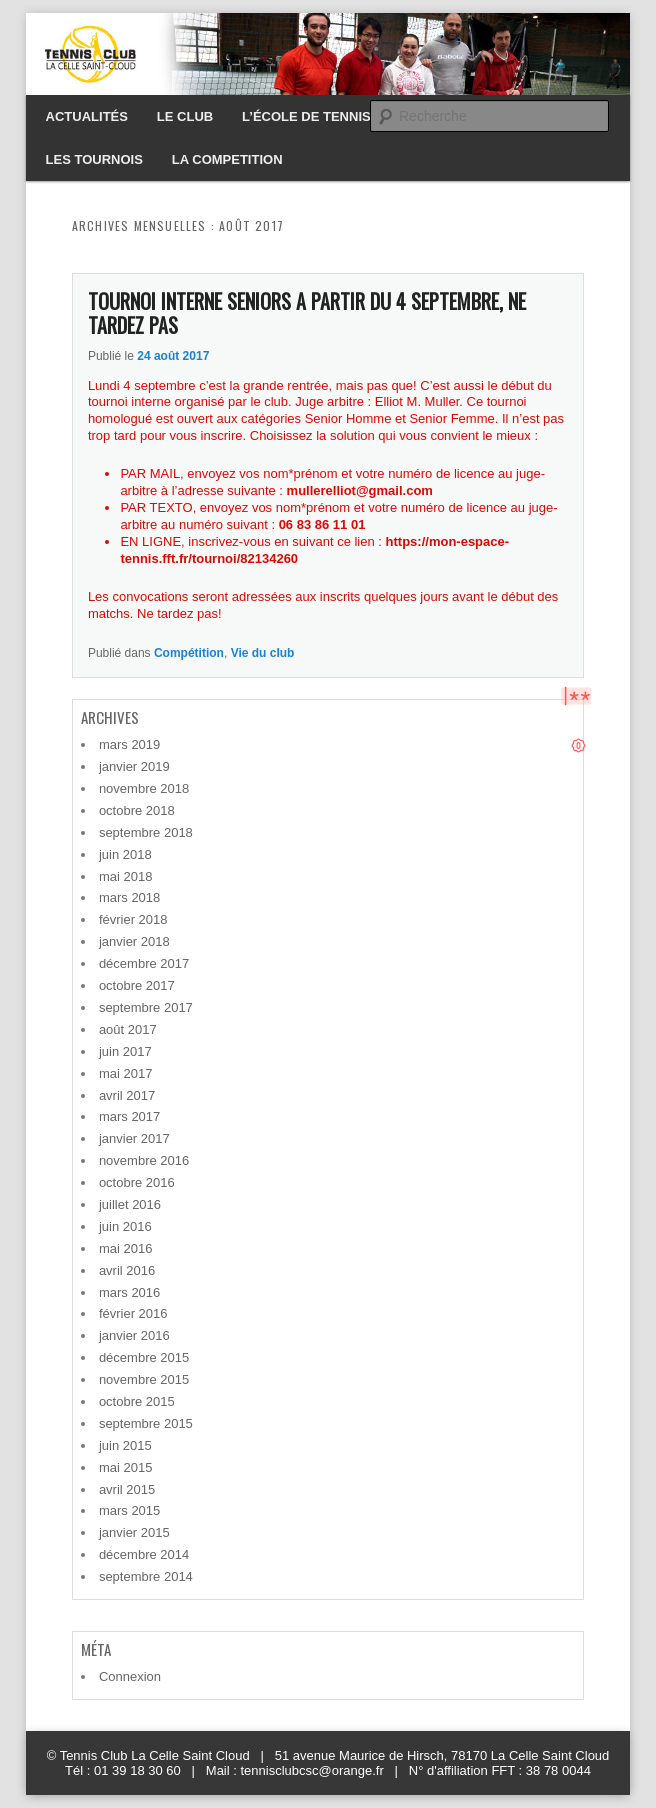  Describe the element at coordinates (578, 745) in the screenshot. I see `indicates zero items or notifications` at that location.